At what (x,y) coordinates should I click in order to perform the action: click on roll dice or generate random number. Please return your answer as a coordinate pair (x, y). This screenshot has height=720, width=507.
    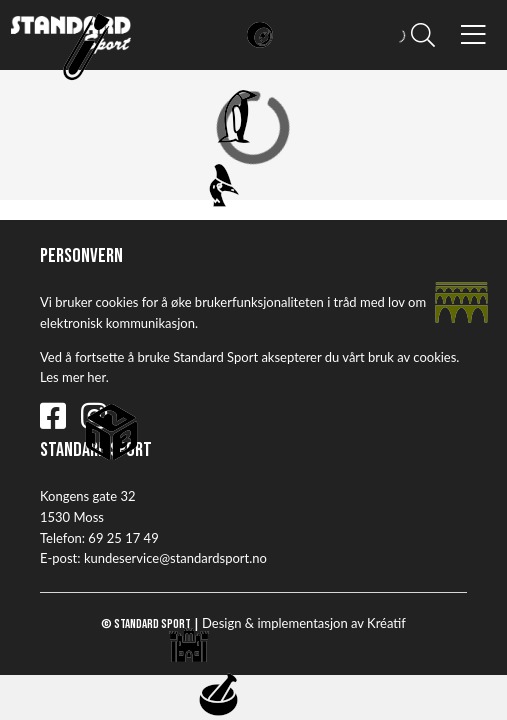
    Looking at the image, I should click on (111, 432).